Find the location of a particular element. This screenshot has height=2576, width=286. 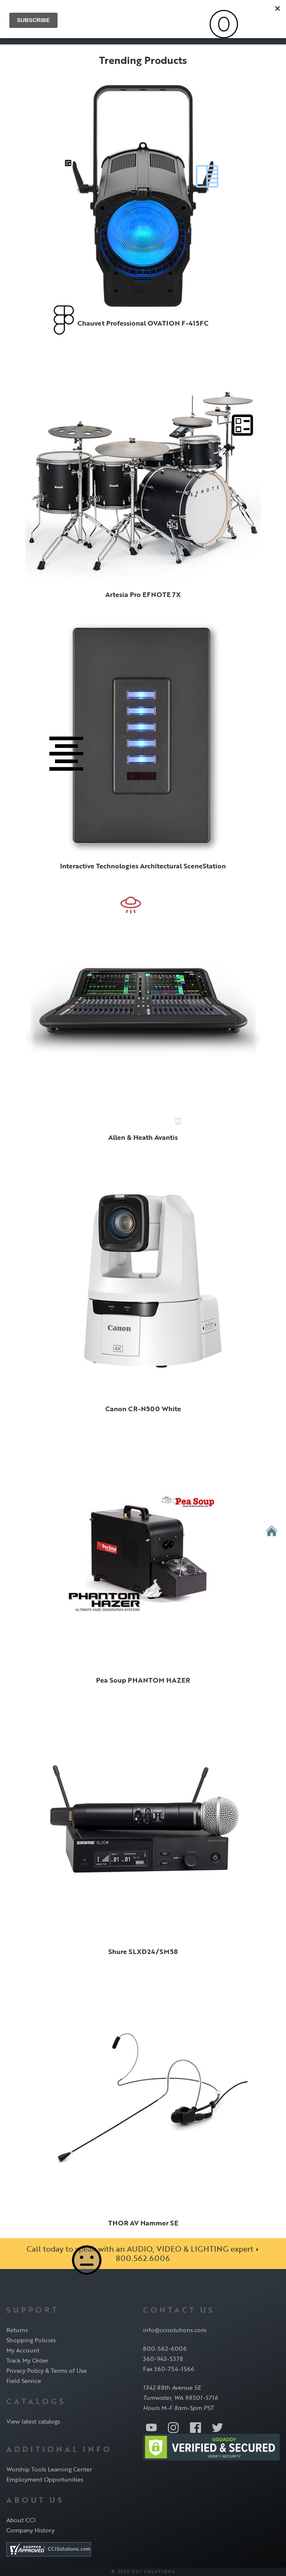

indicates zero items or empty count is located at coordinates (224, 24).